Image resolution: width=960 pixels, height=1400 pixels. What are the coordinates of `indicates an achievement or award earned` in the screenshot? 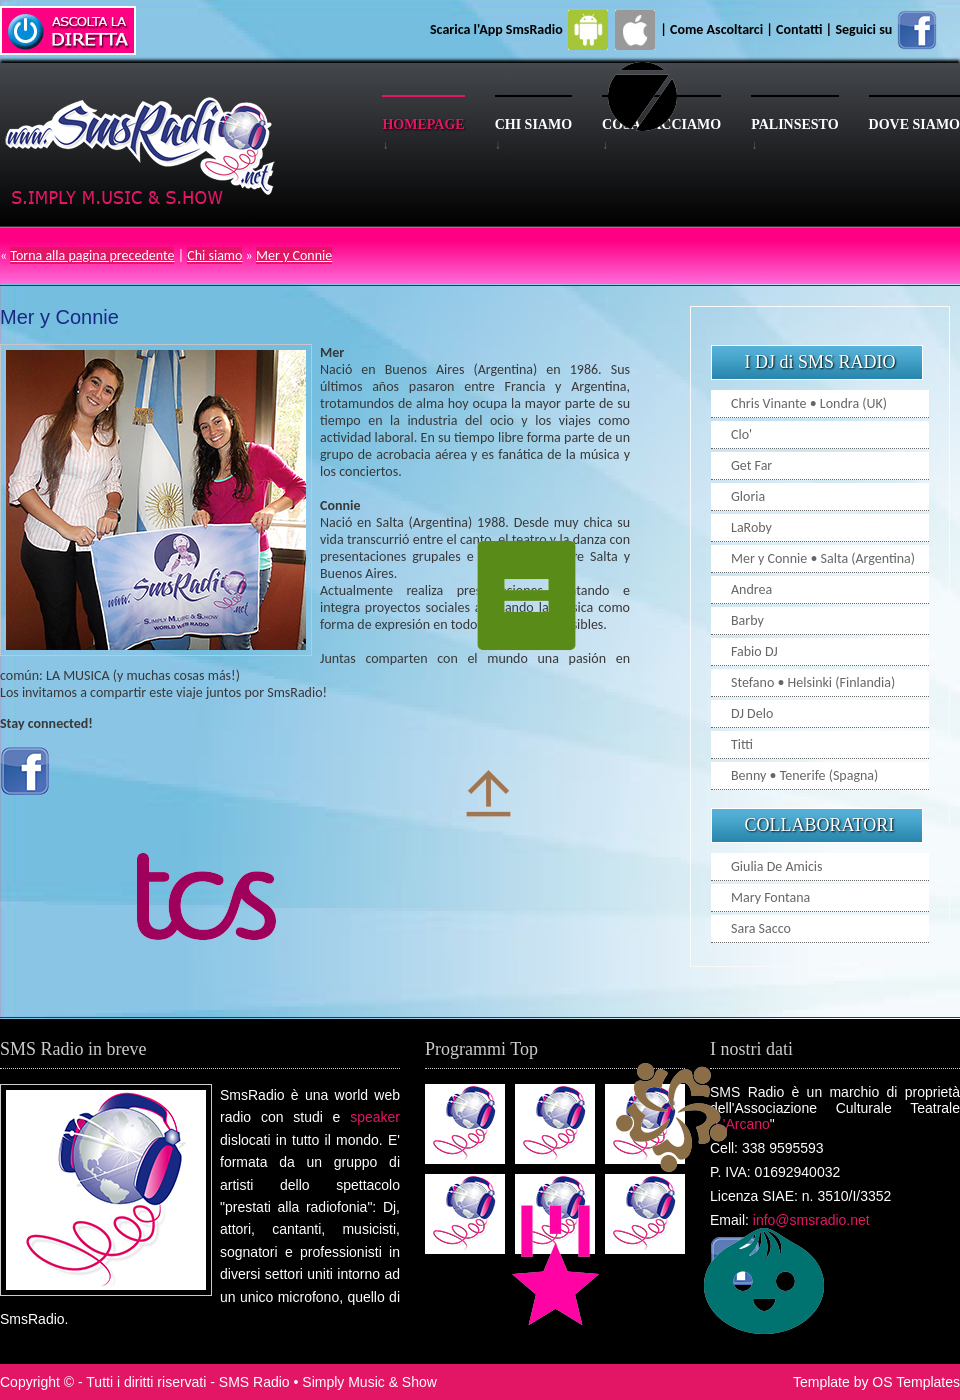 It's located at (555, 1262).